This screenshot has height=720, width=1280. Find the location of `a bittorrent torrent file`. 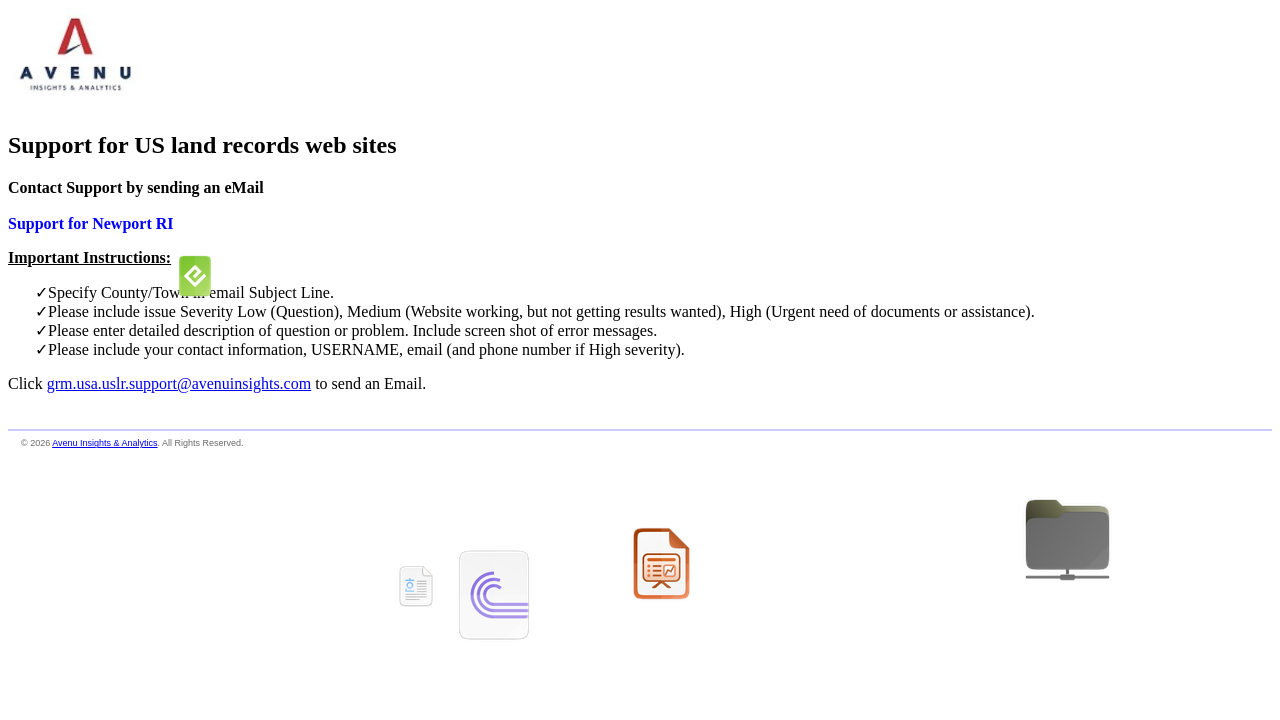

a bittorrent torrent file is located at coordinates (494, 595).